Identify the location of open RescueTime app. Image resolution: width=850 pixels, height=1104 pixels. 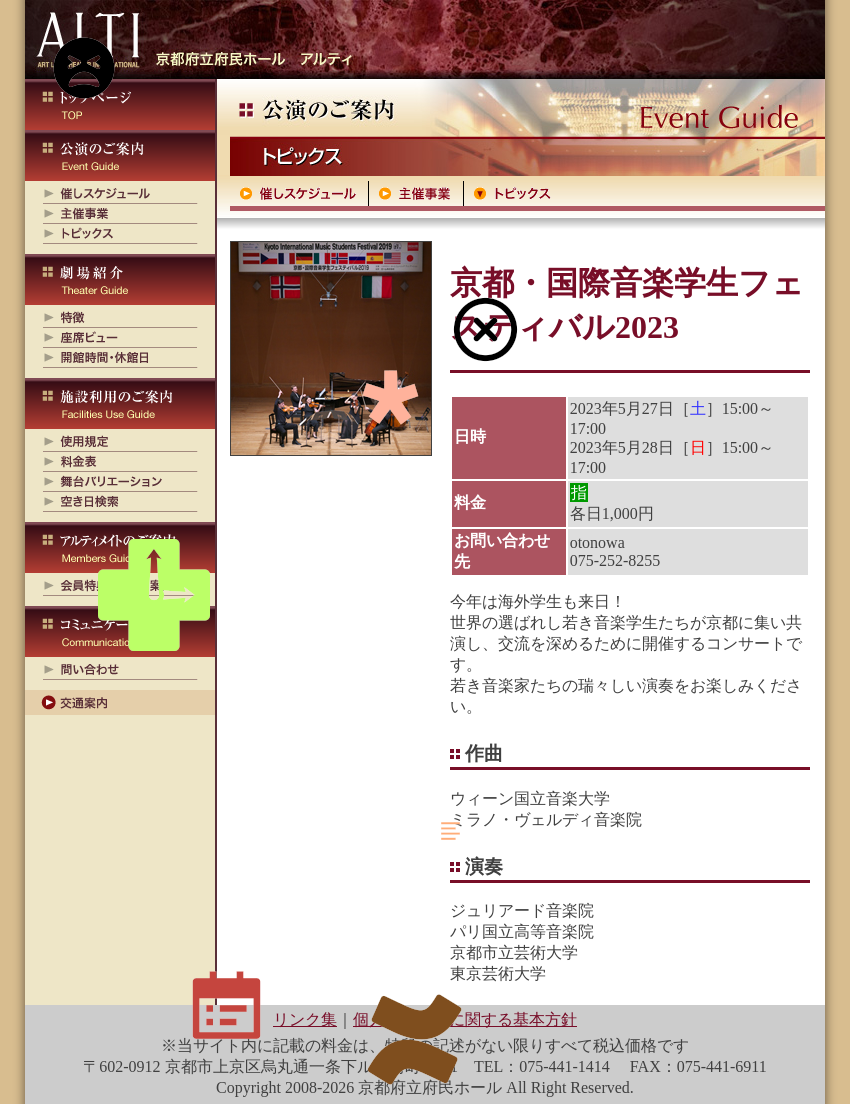
(154, 595).